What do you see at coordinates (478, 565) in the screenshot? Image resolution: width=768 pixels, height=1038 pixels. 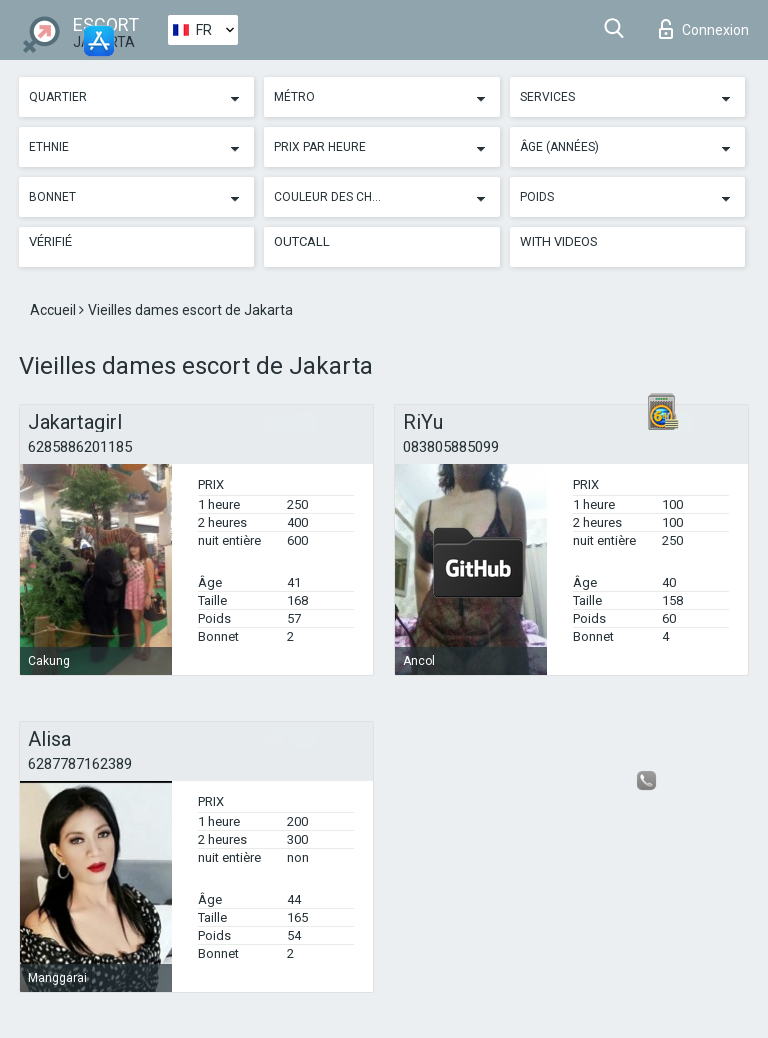 I see `open github repositories folder` at bounding box center [478, 565].